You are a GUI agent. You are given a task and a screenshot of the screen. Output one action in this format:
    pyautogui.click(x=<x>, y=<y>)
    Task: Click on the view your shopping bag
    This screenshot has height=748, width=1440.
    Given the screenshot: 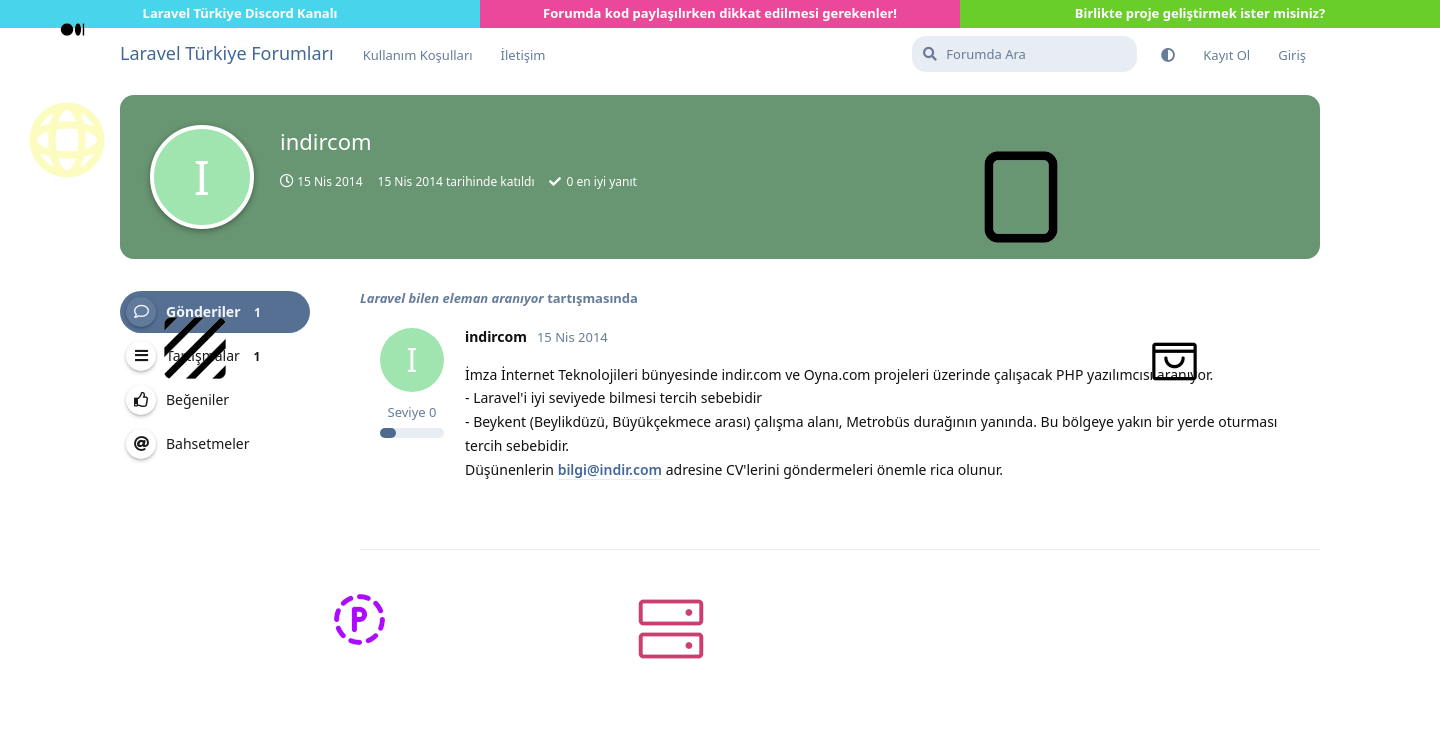 What is the action you would take?
    pyautogui.click(x=1174, y=361)
    